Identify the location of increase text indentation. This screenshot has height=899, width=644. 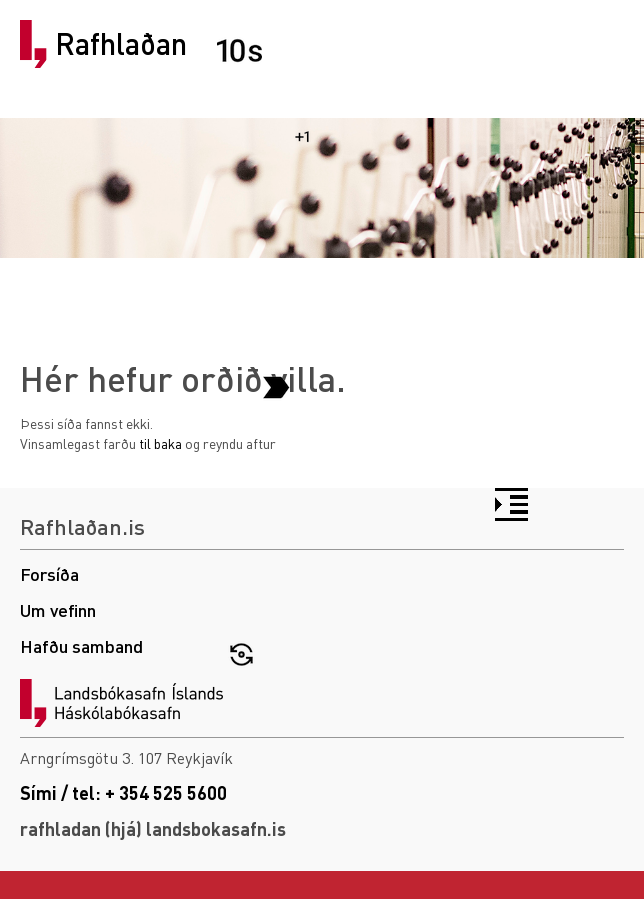
(511, 504).